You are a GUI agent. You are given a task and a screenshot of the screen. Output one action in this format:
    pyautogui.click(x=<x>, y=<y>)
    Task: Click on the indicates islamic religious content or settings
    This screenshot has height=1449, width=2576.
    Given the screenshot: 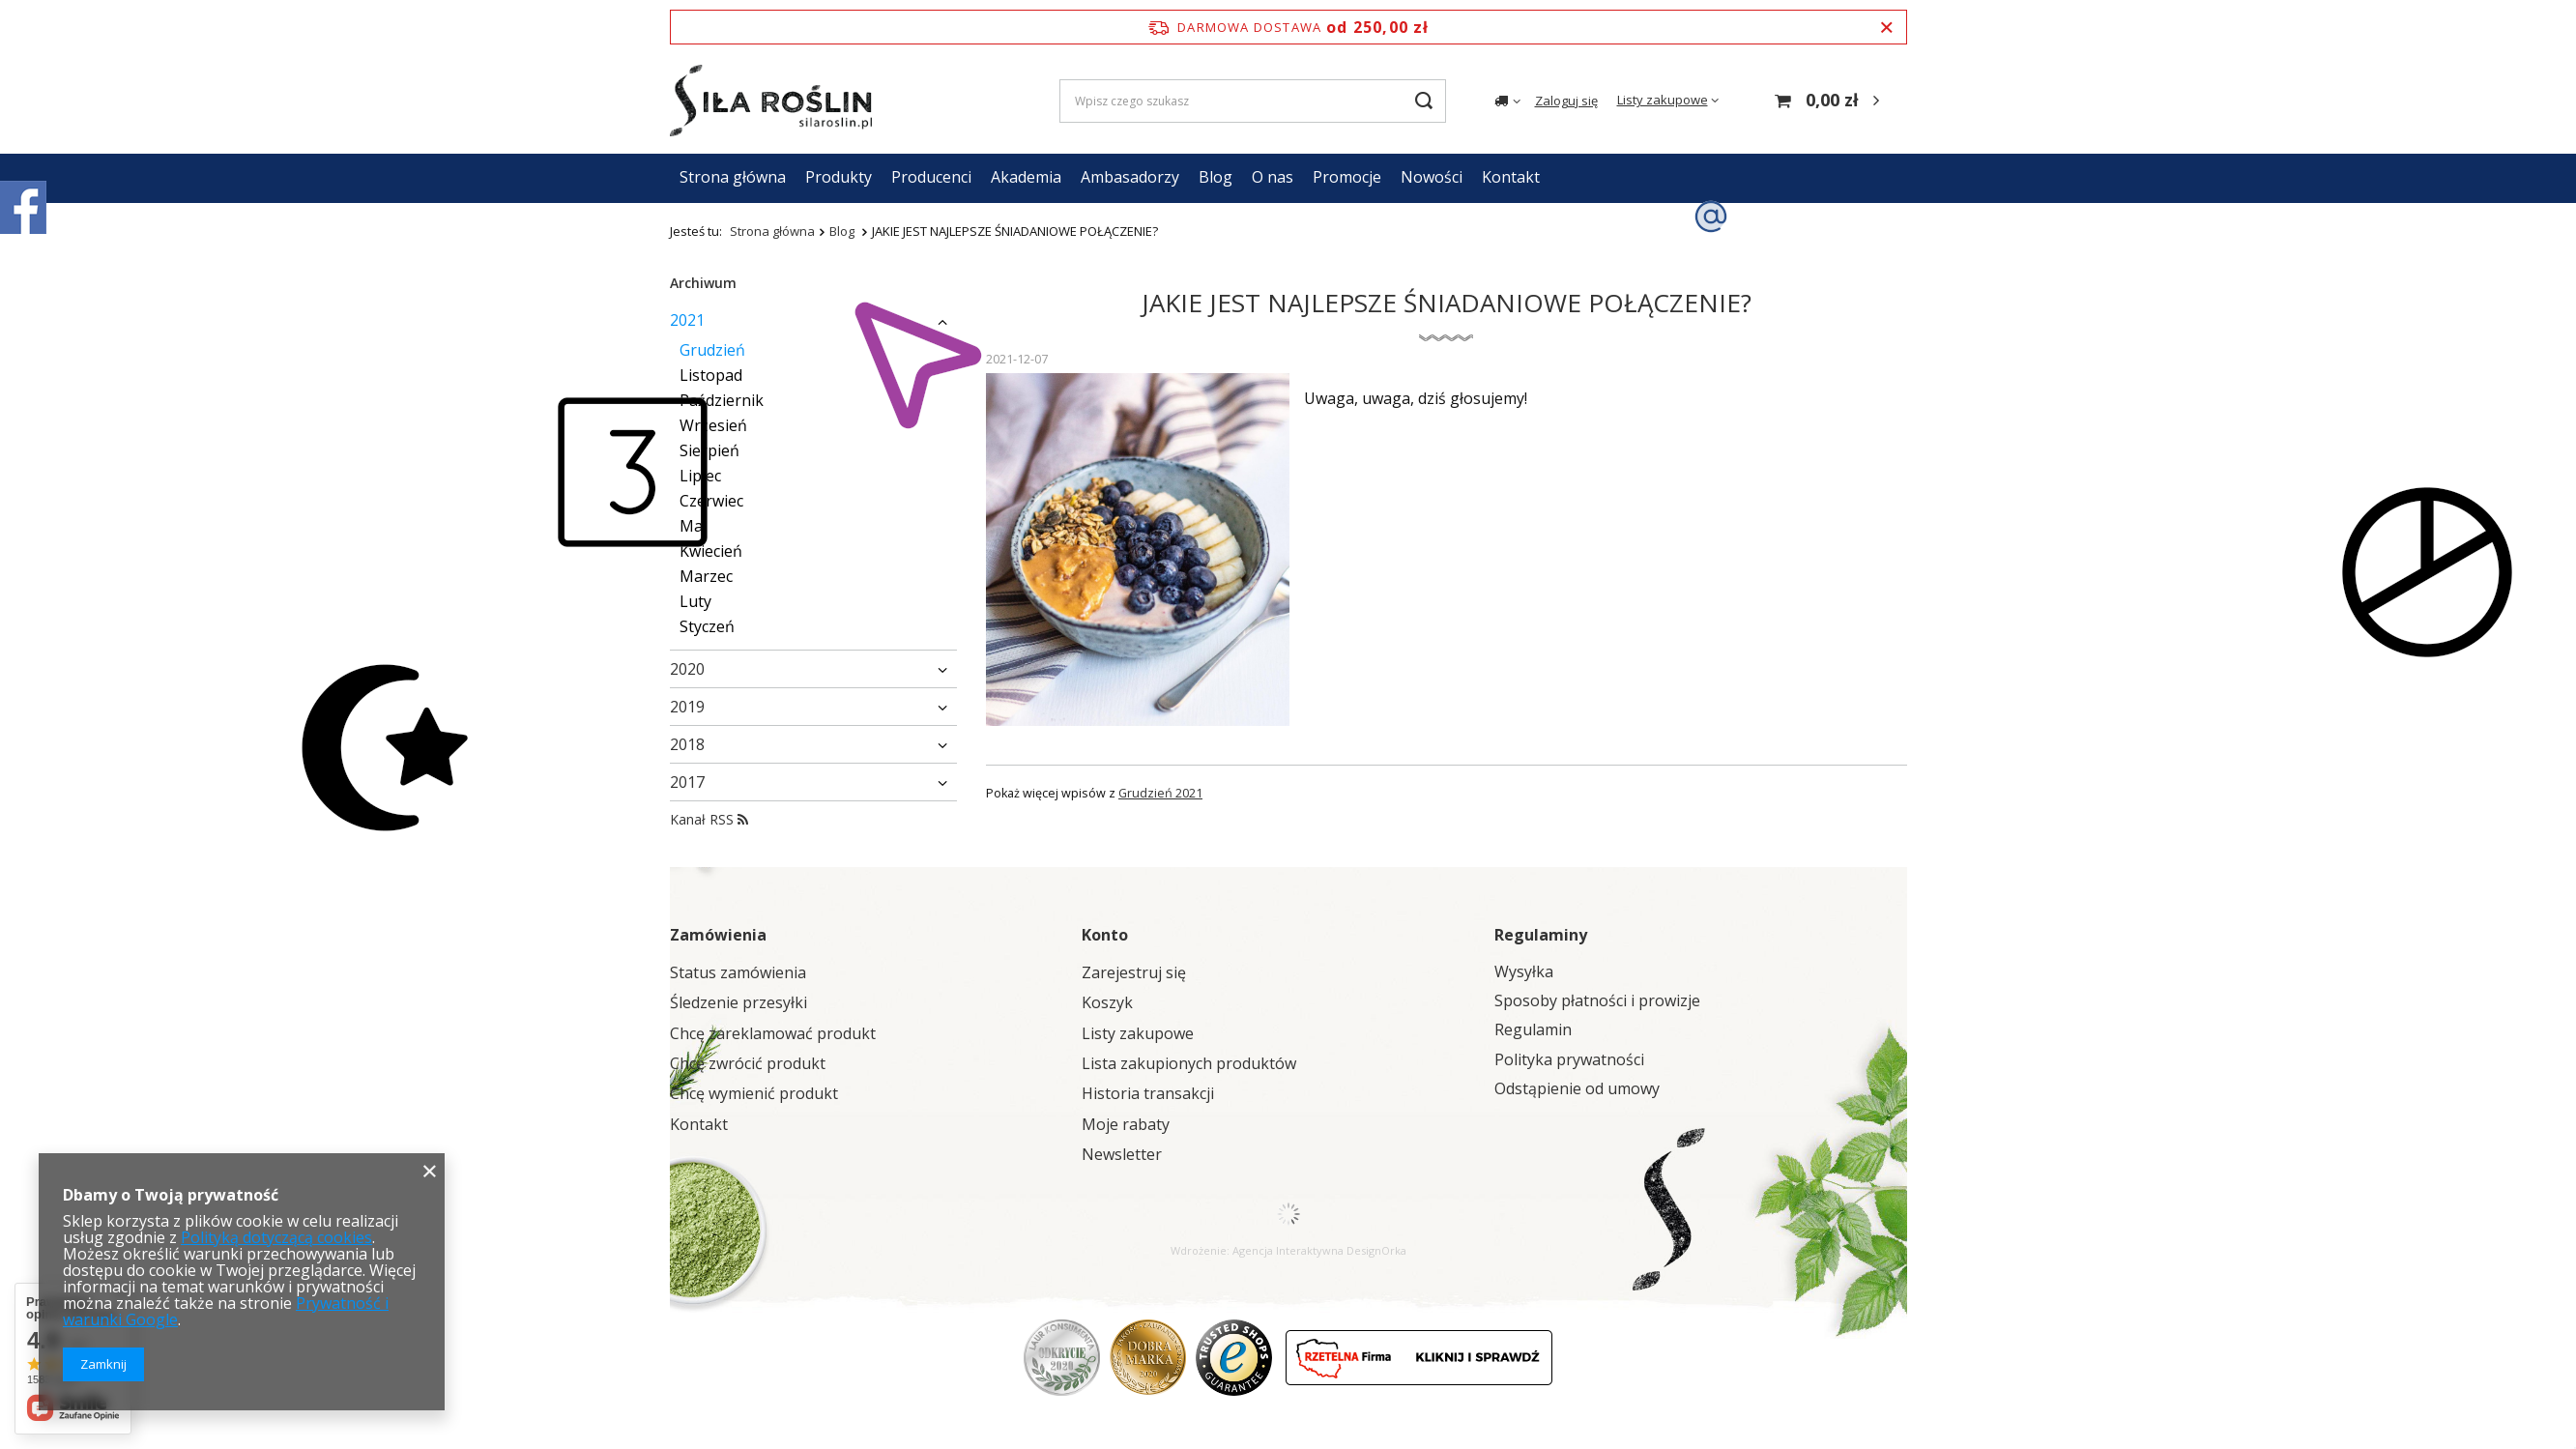 What is the action you would take?
    pyautogui.click(x=385, y=747)
    